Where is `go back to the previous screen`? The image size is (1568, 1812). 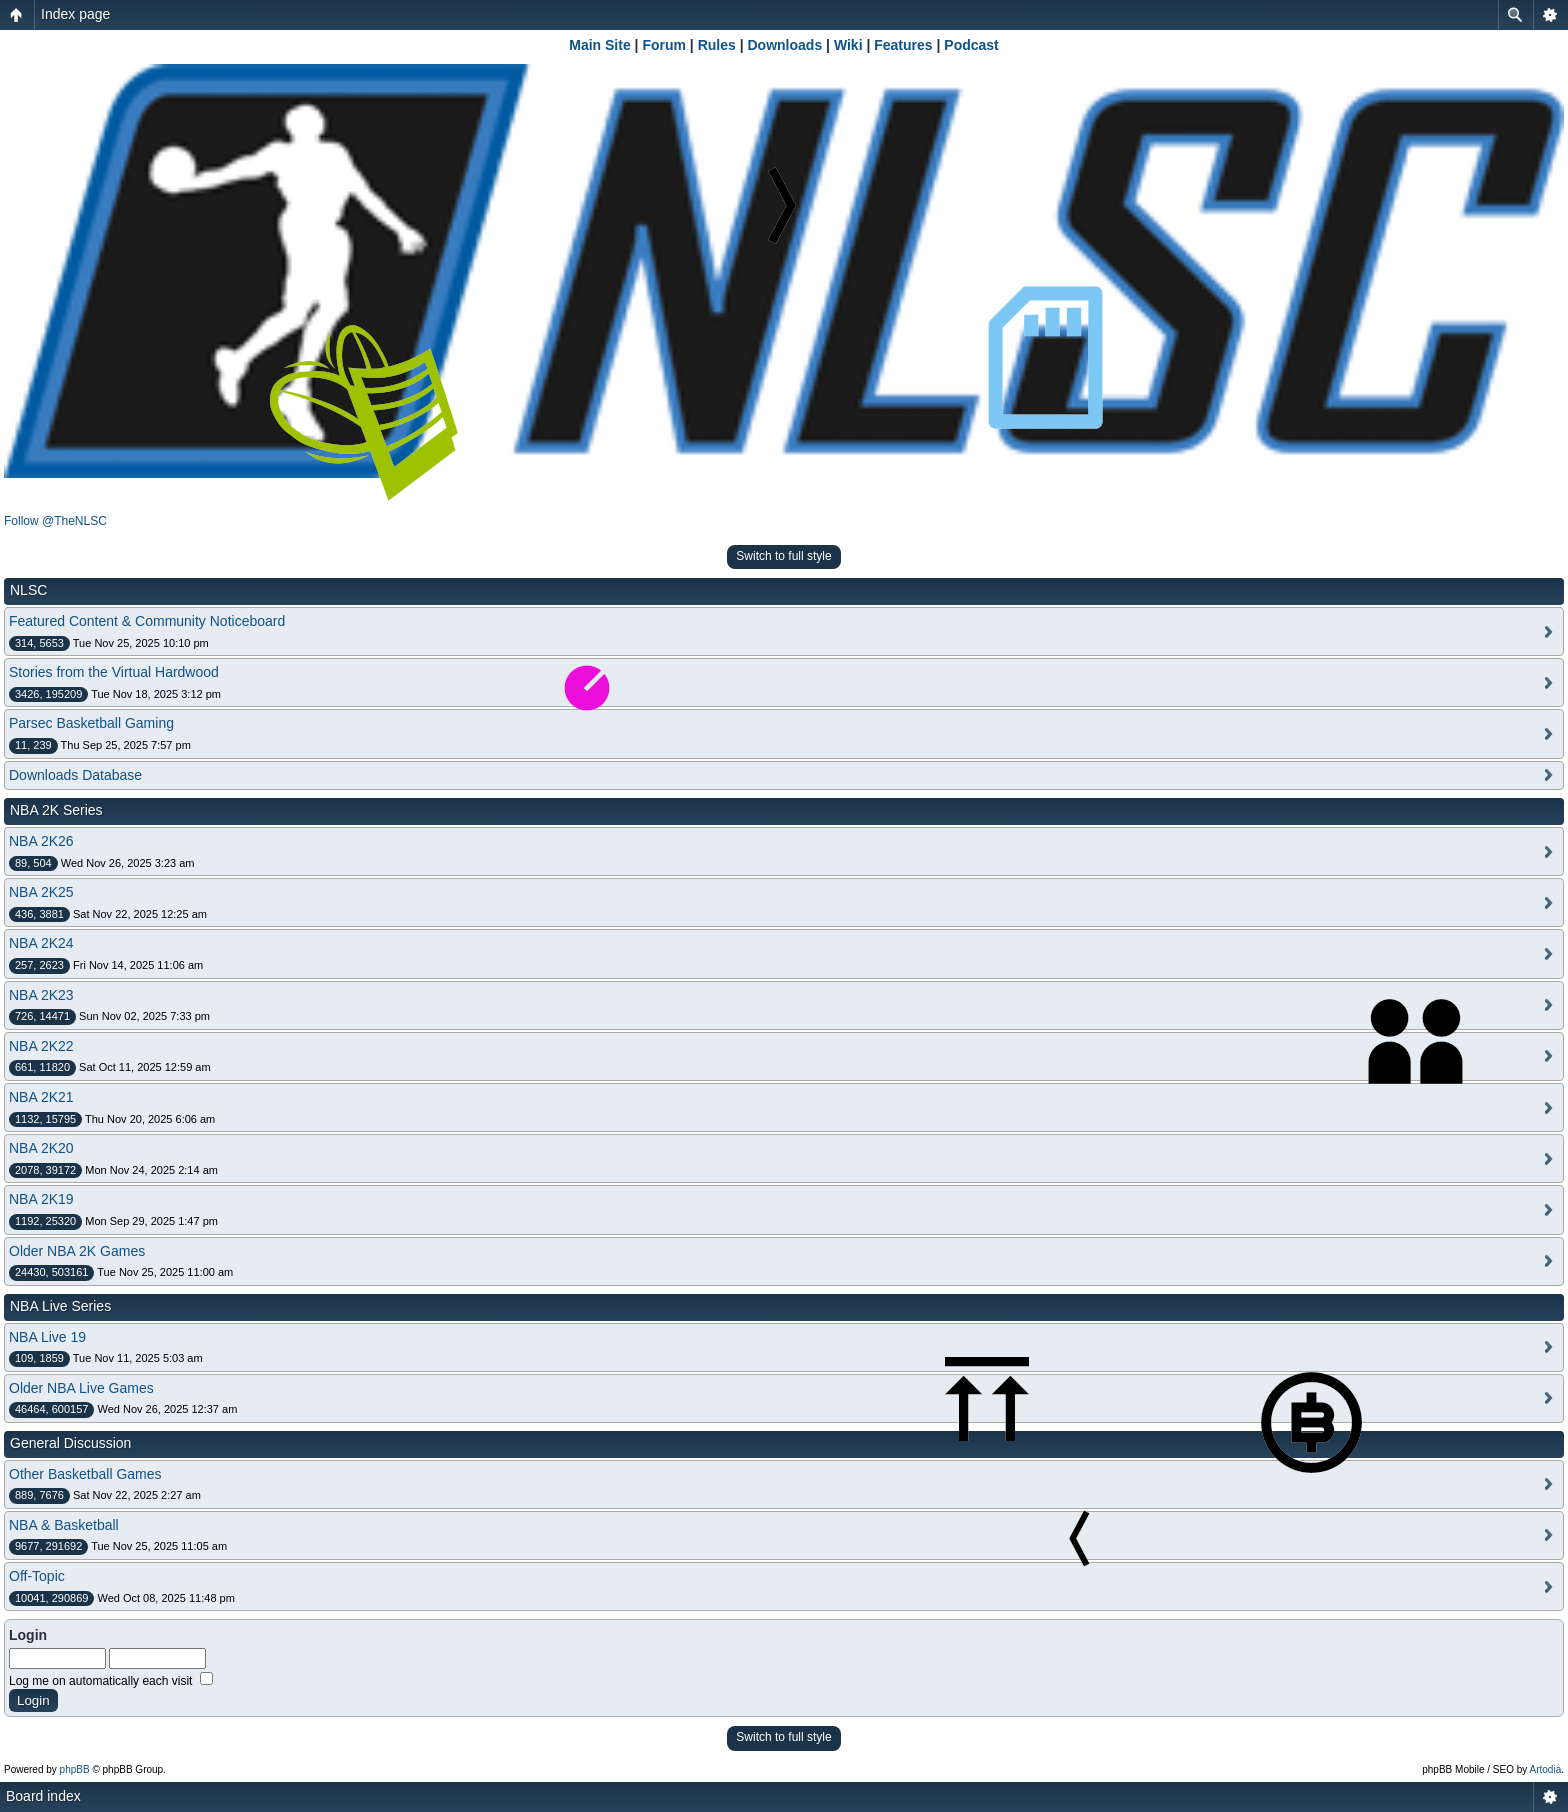 go back to the previous screen is located at coordinates (1080, 1538).